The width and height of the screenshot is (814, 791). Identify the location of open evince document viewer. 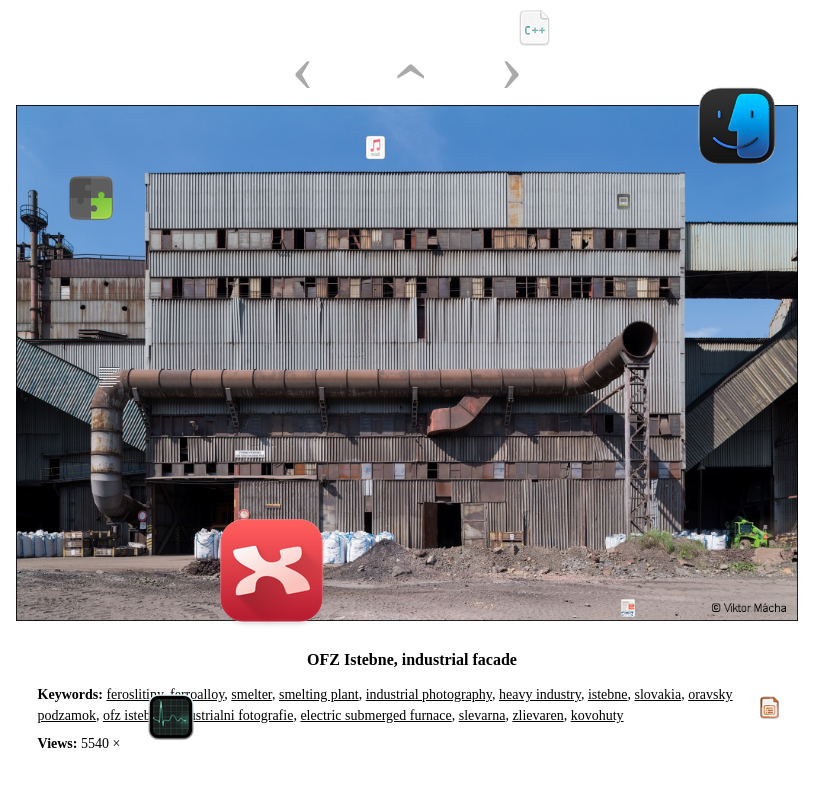
(628, 608).